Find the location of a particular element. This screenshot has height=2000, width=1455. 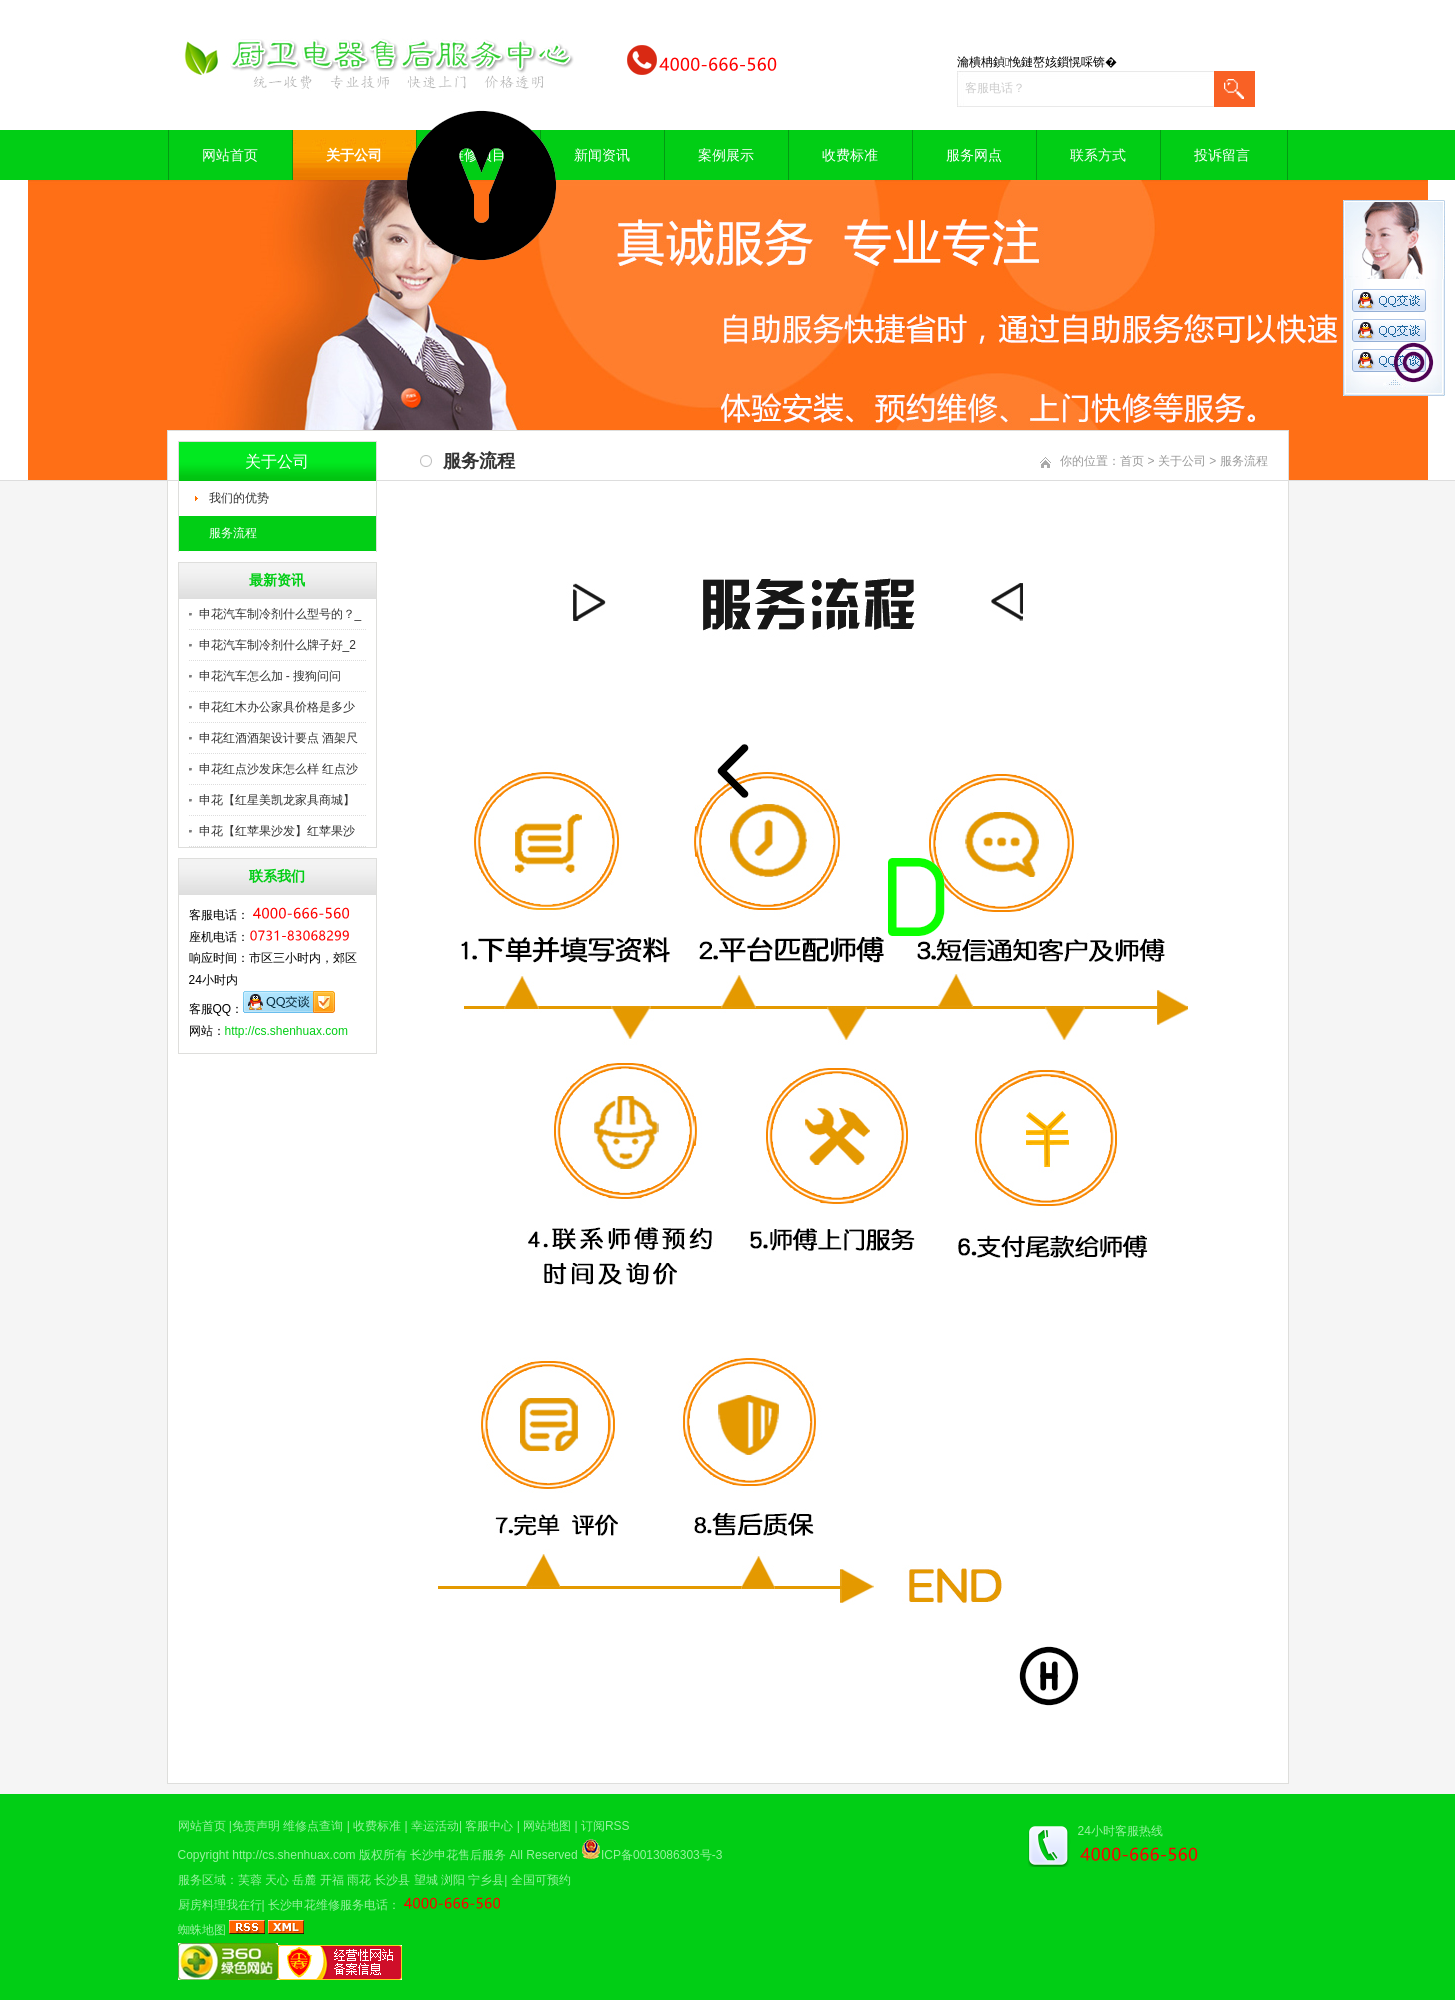

playstation circle button icon is located at coordinates (1413, 362).